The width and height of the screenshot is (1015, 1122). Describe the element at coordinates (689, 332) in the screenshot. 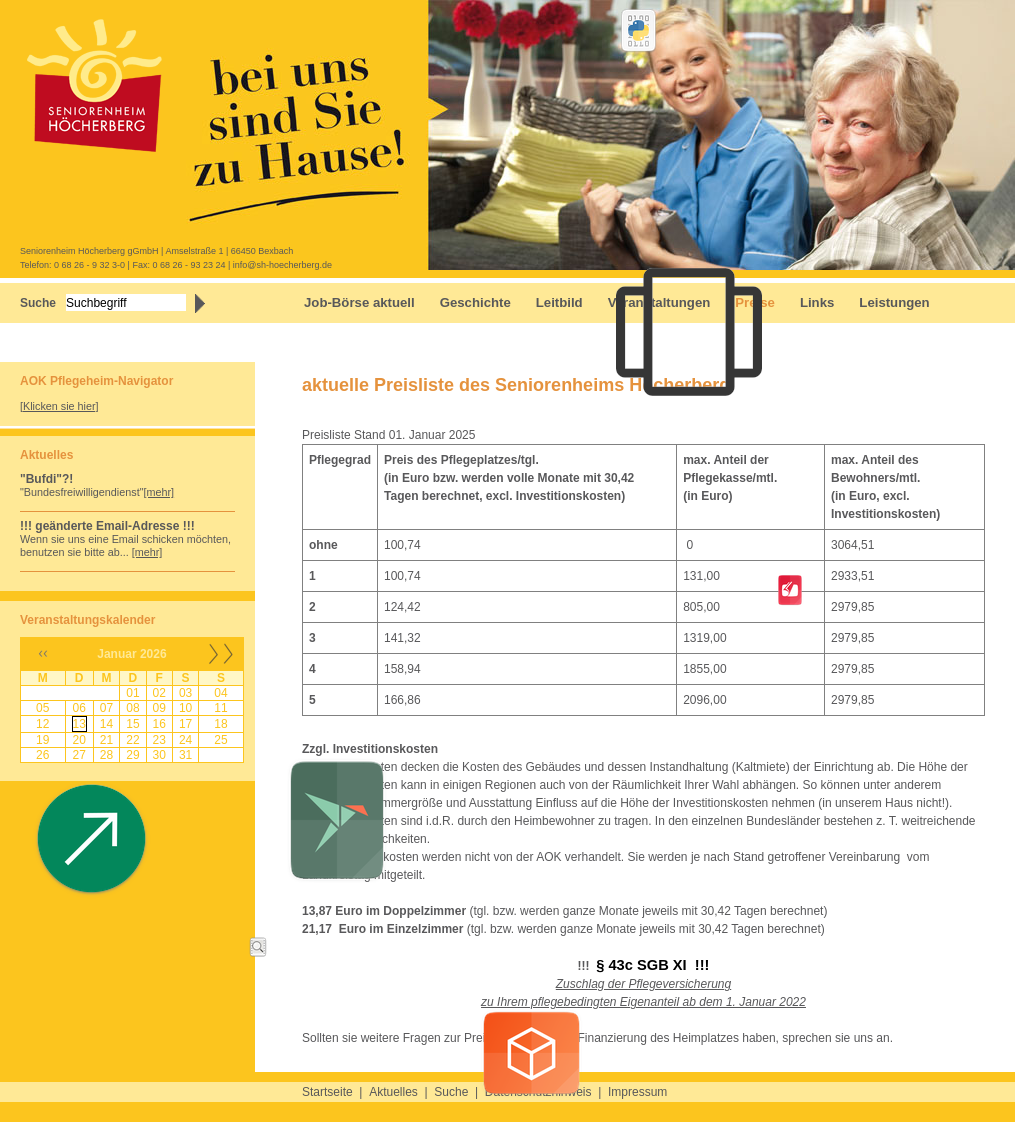

I see `access multitasking or window management settings` at that location.